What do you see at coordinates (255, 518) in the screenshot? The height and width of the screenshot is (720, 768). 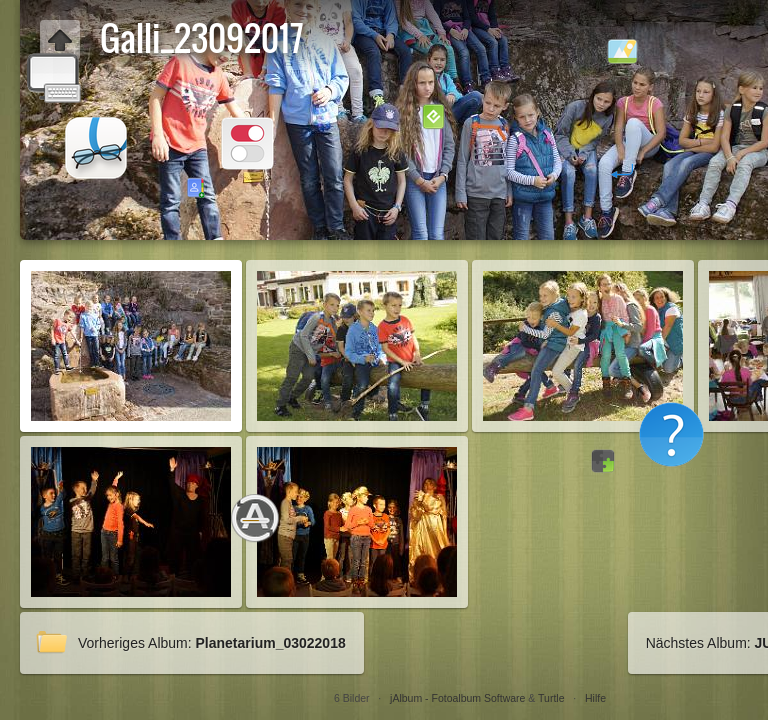 I see `open the software update manager` at bounding box center [255, 518].